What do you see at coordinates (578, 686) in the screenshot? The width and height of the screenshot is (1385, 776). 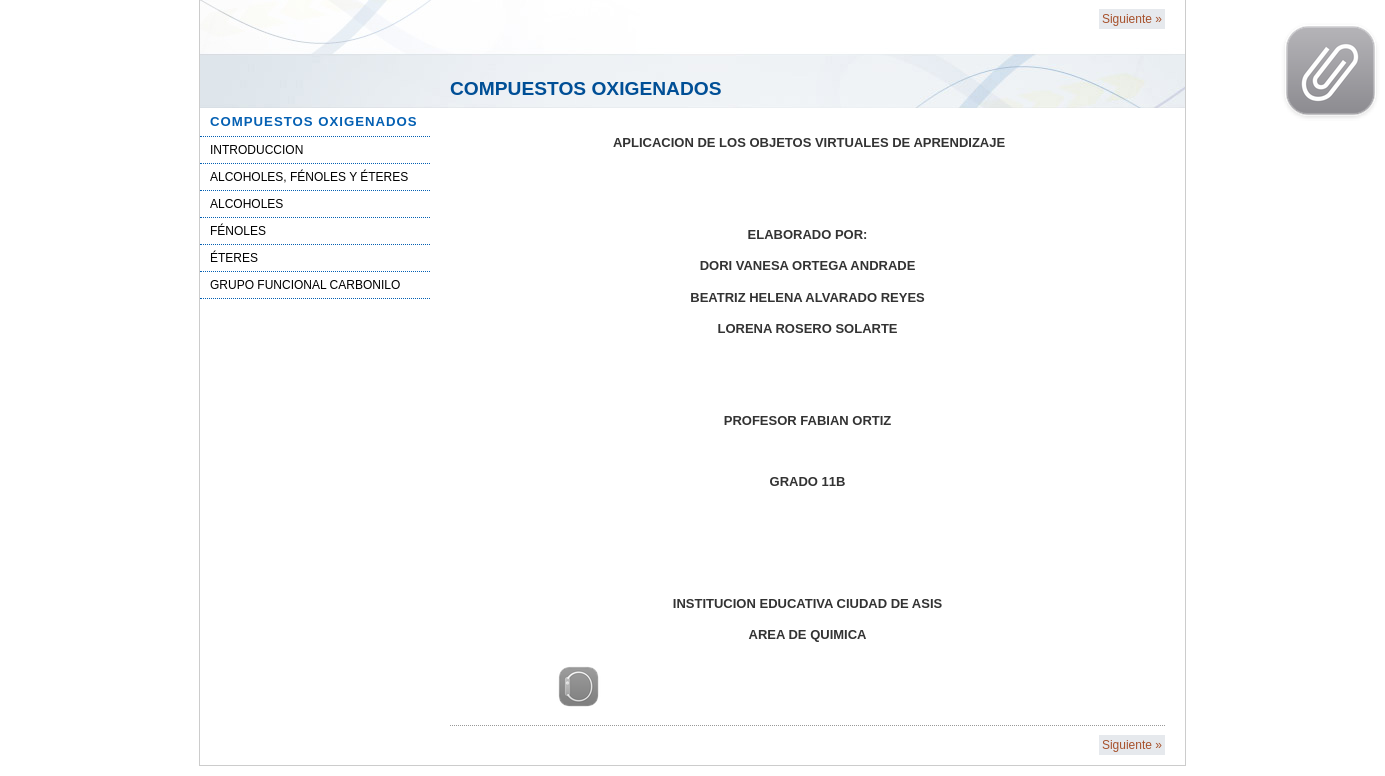 I see `open the Apple Watch companion app` at bounding box center [578, 686].